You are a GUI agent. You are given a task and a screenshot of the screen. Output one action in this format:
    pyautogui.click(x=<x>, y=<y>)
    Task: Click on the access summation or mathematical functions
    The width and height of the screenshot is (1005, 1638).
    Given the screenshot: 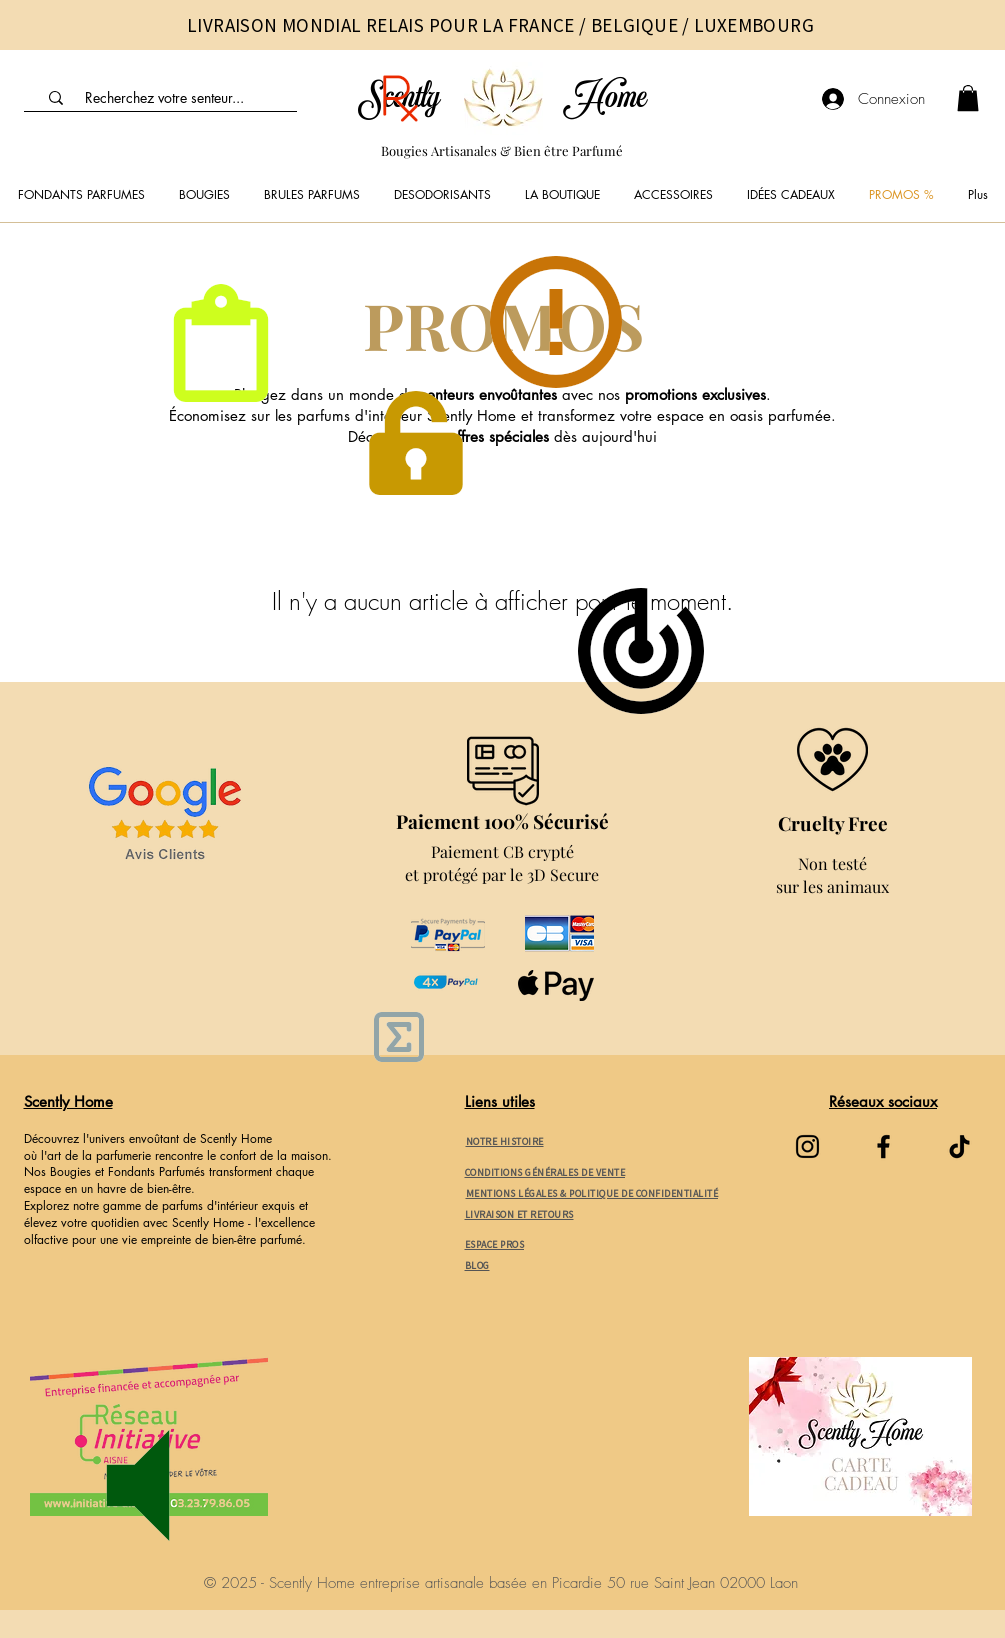 What is the action you would take?
    pyautogui.click(x=399, y=1037)
    